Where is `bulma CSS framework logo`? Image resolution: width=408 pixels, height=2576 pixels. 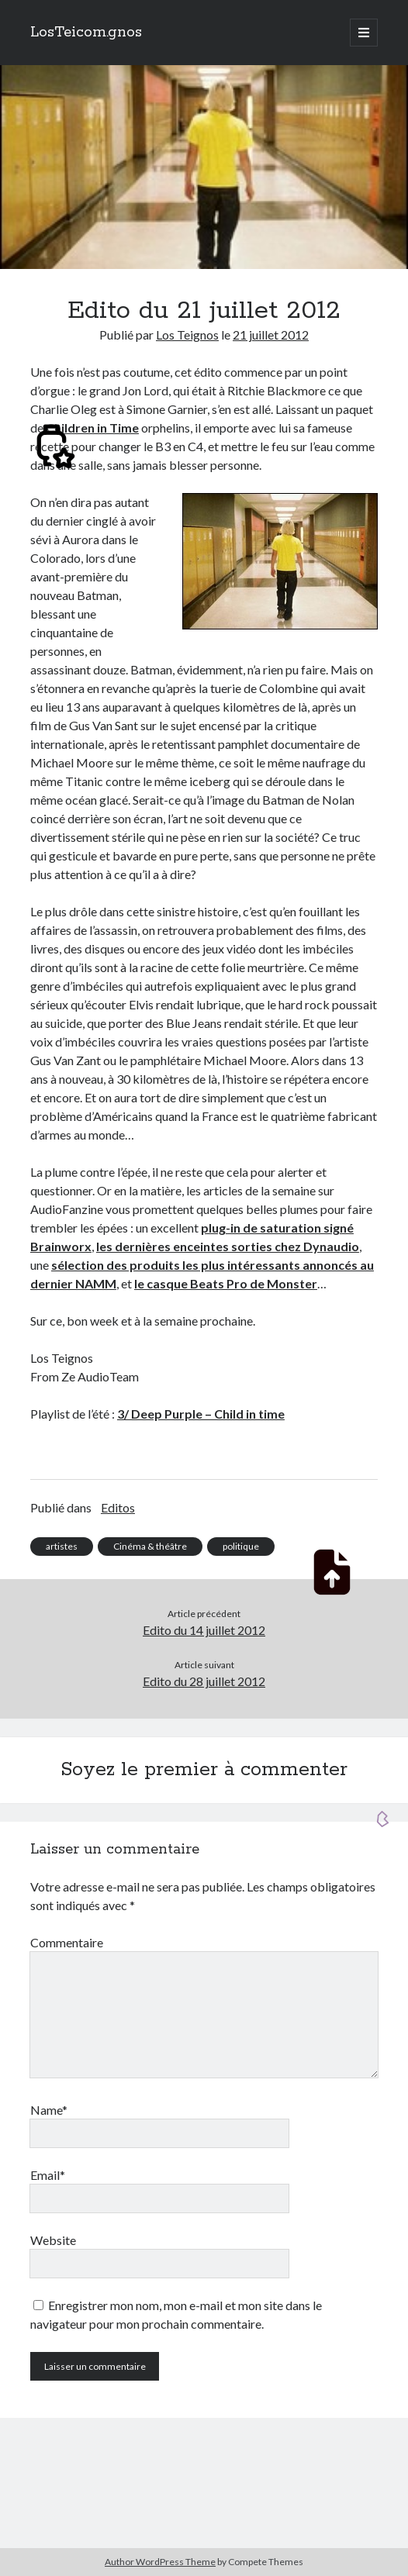
bulma CSS framework logo is located at coordinates (382, 1819).